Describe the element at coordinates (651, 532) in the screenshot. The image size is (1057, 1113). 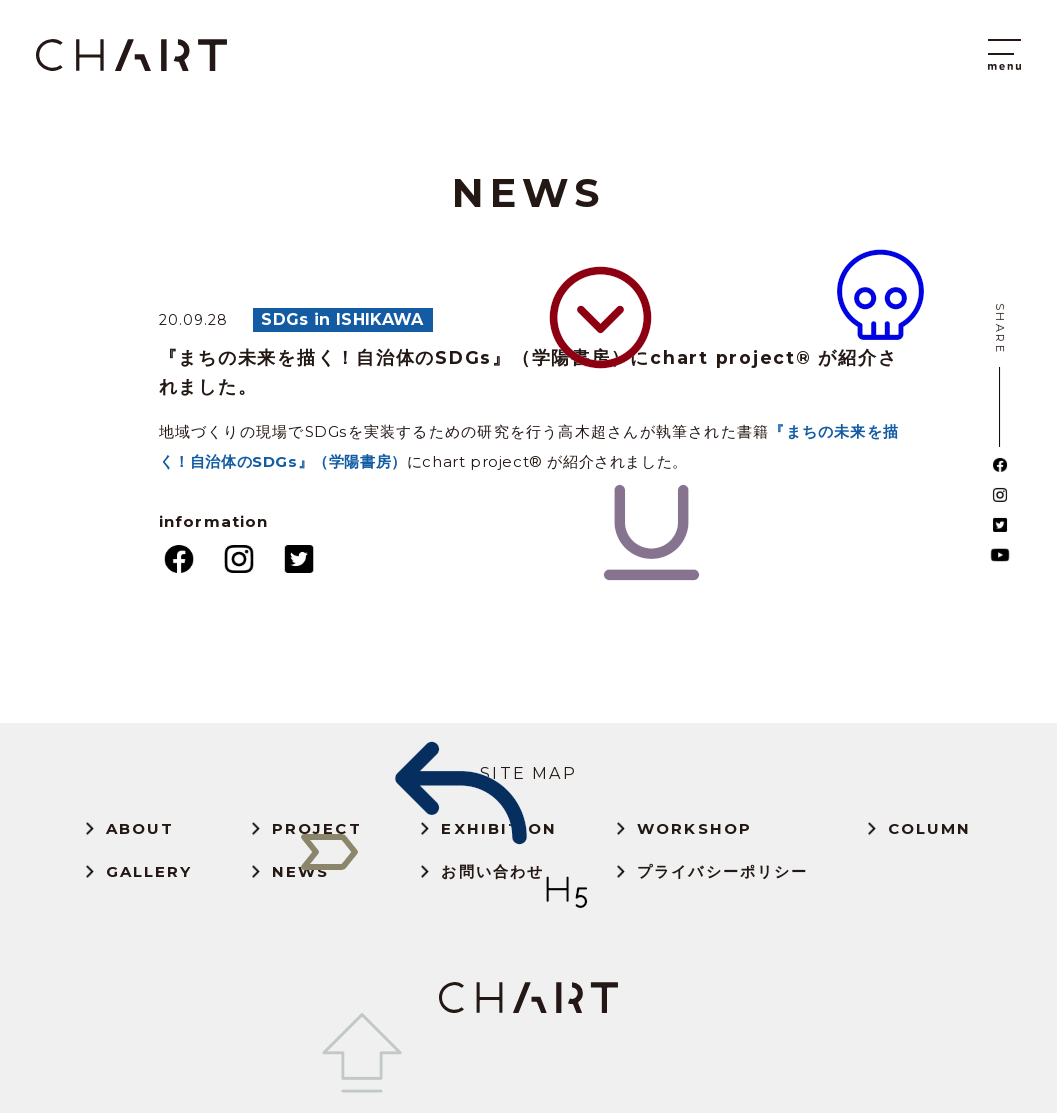
I see `apply underline formatting to selected text` at that location.